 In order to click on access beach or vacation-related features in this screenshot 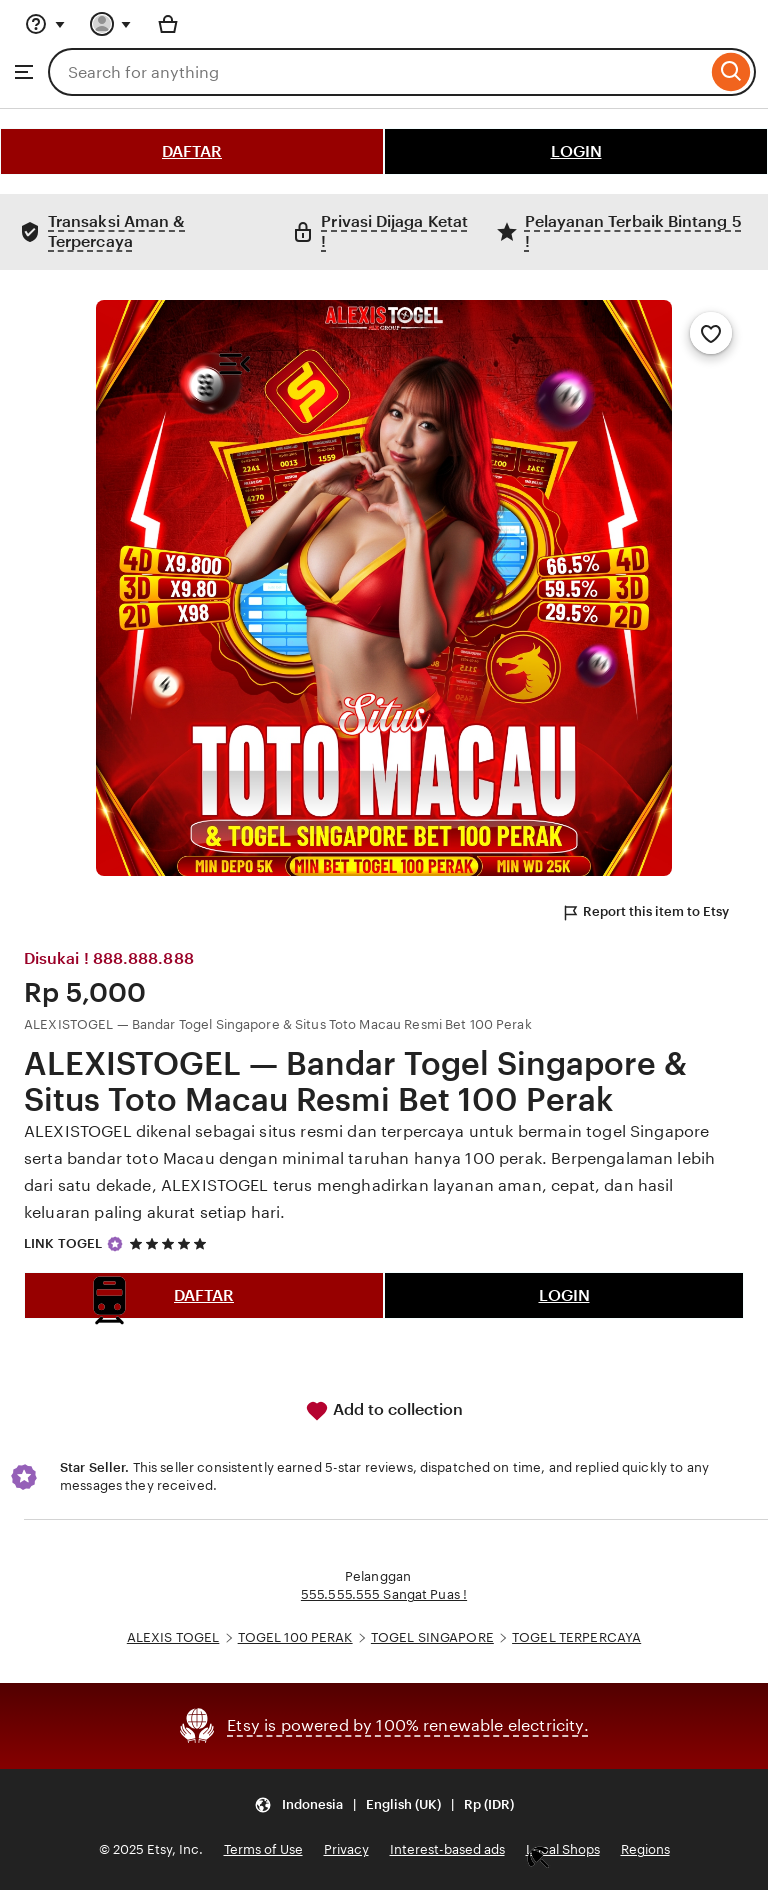, I will do `click(538, 1857)`.